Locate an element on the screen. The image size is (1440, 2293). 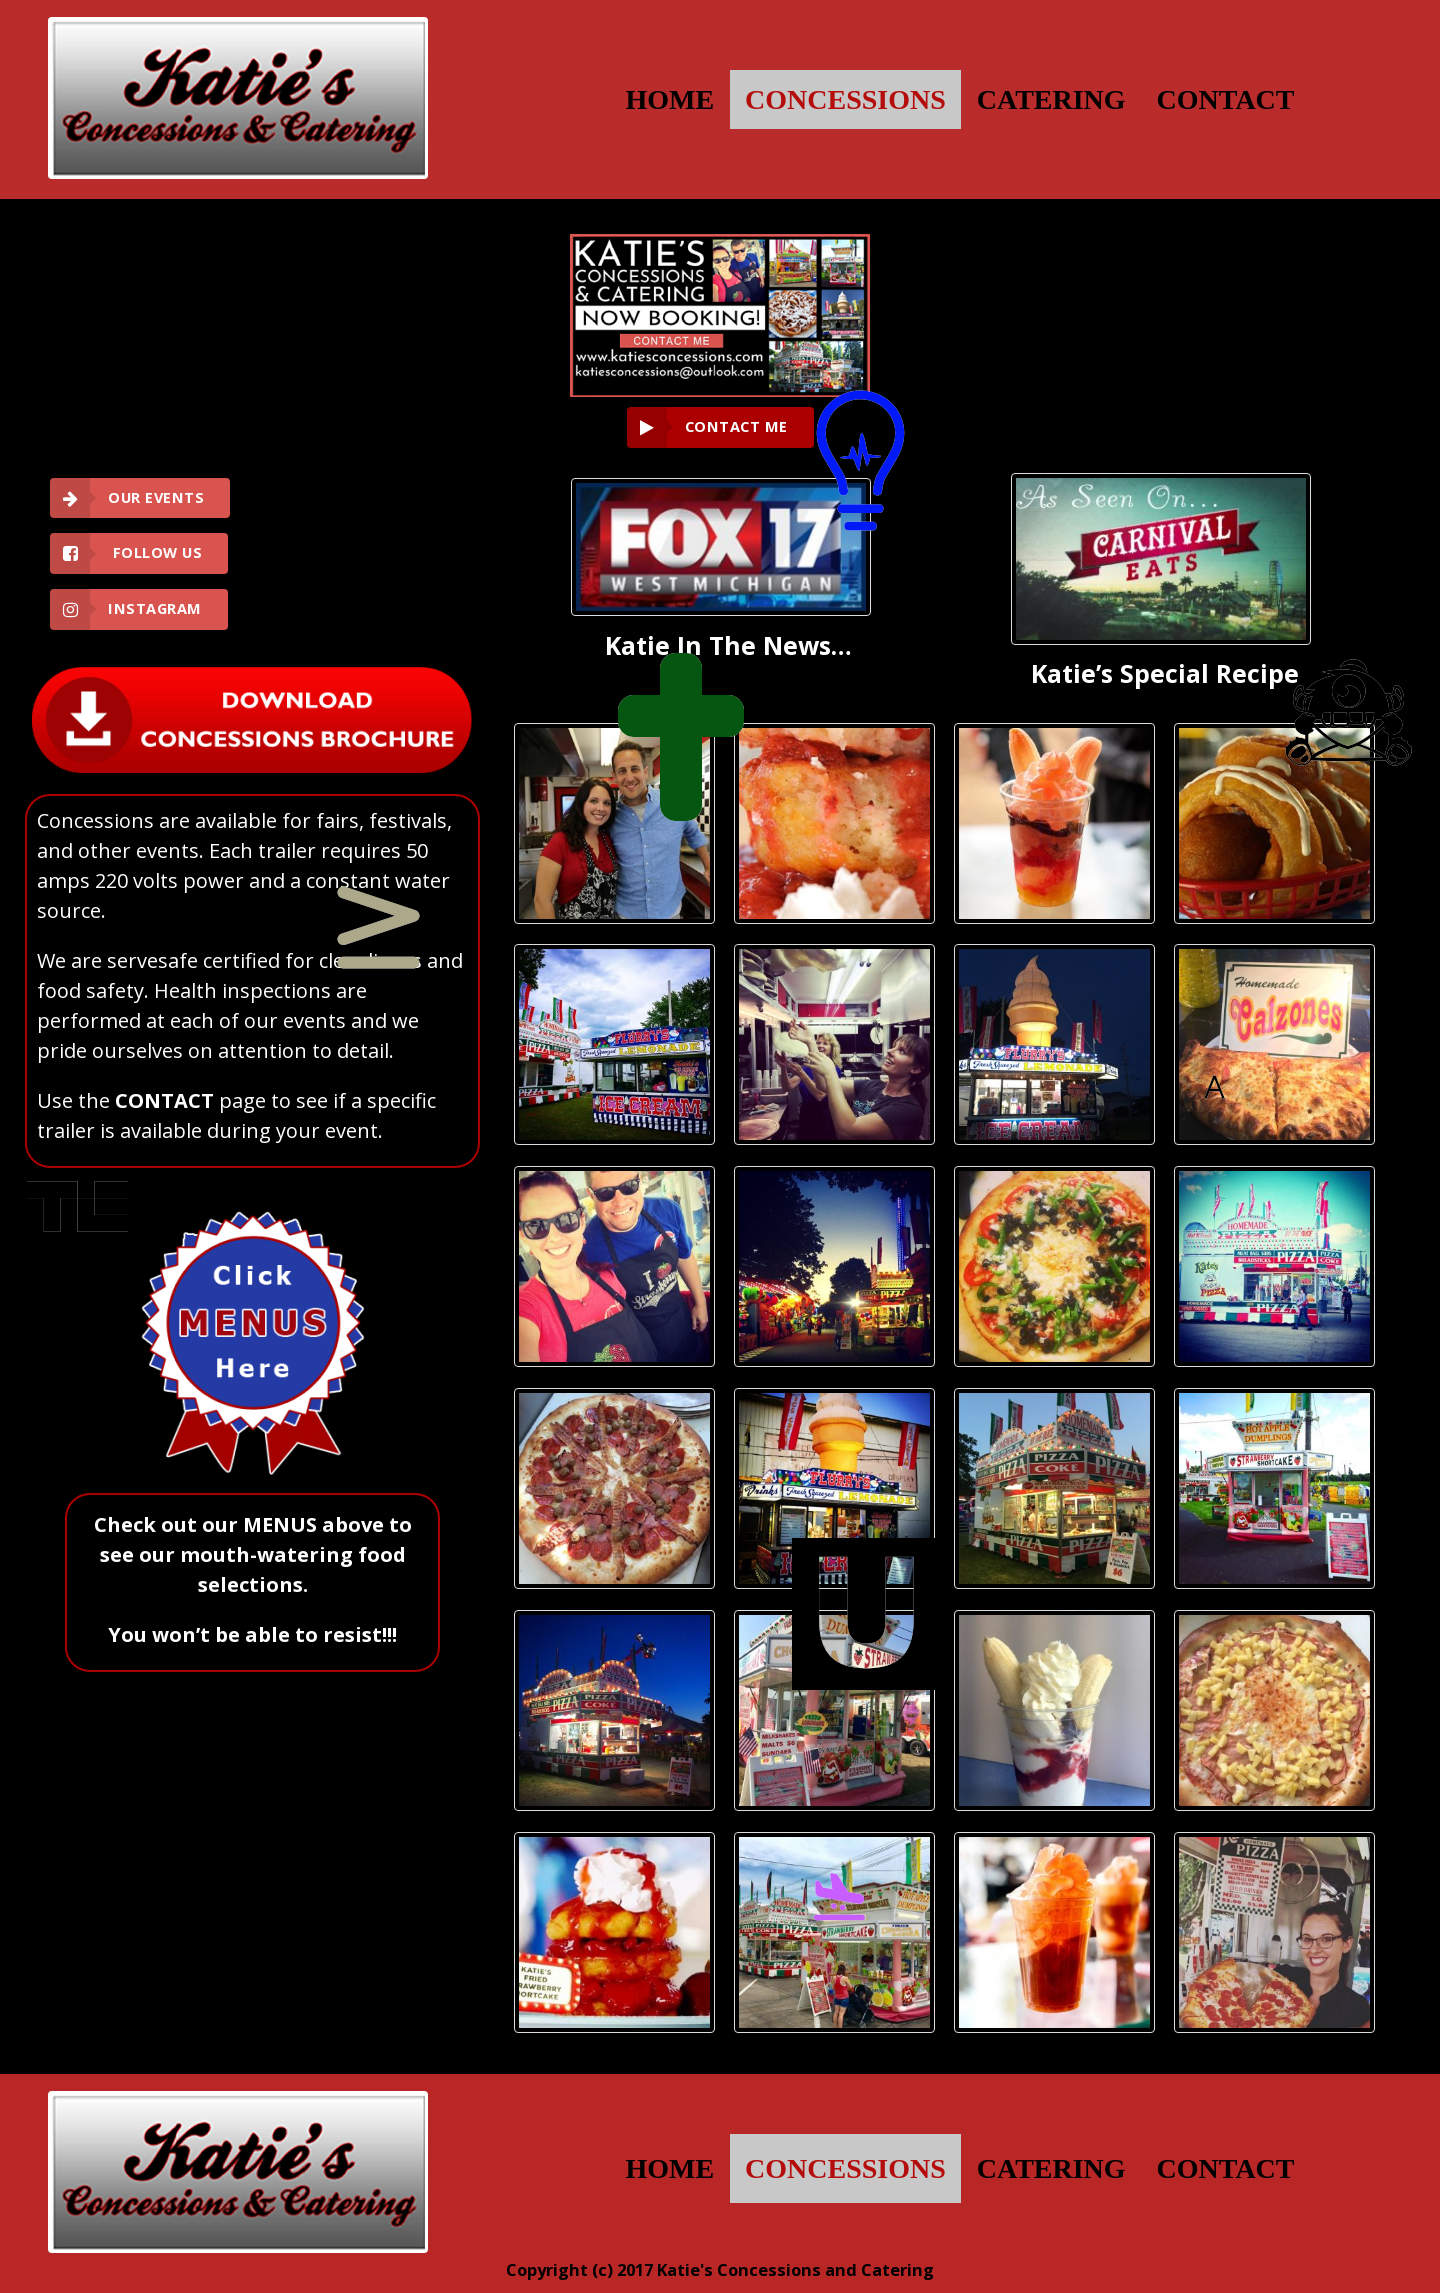
visit techcrunch website is located at coordinates (77, 1206).